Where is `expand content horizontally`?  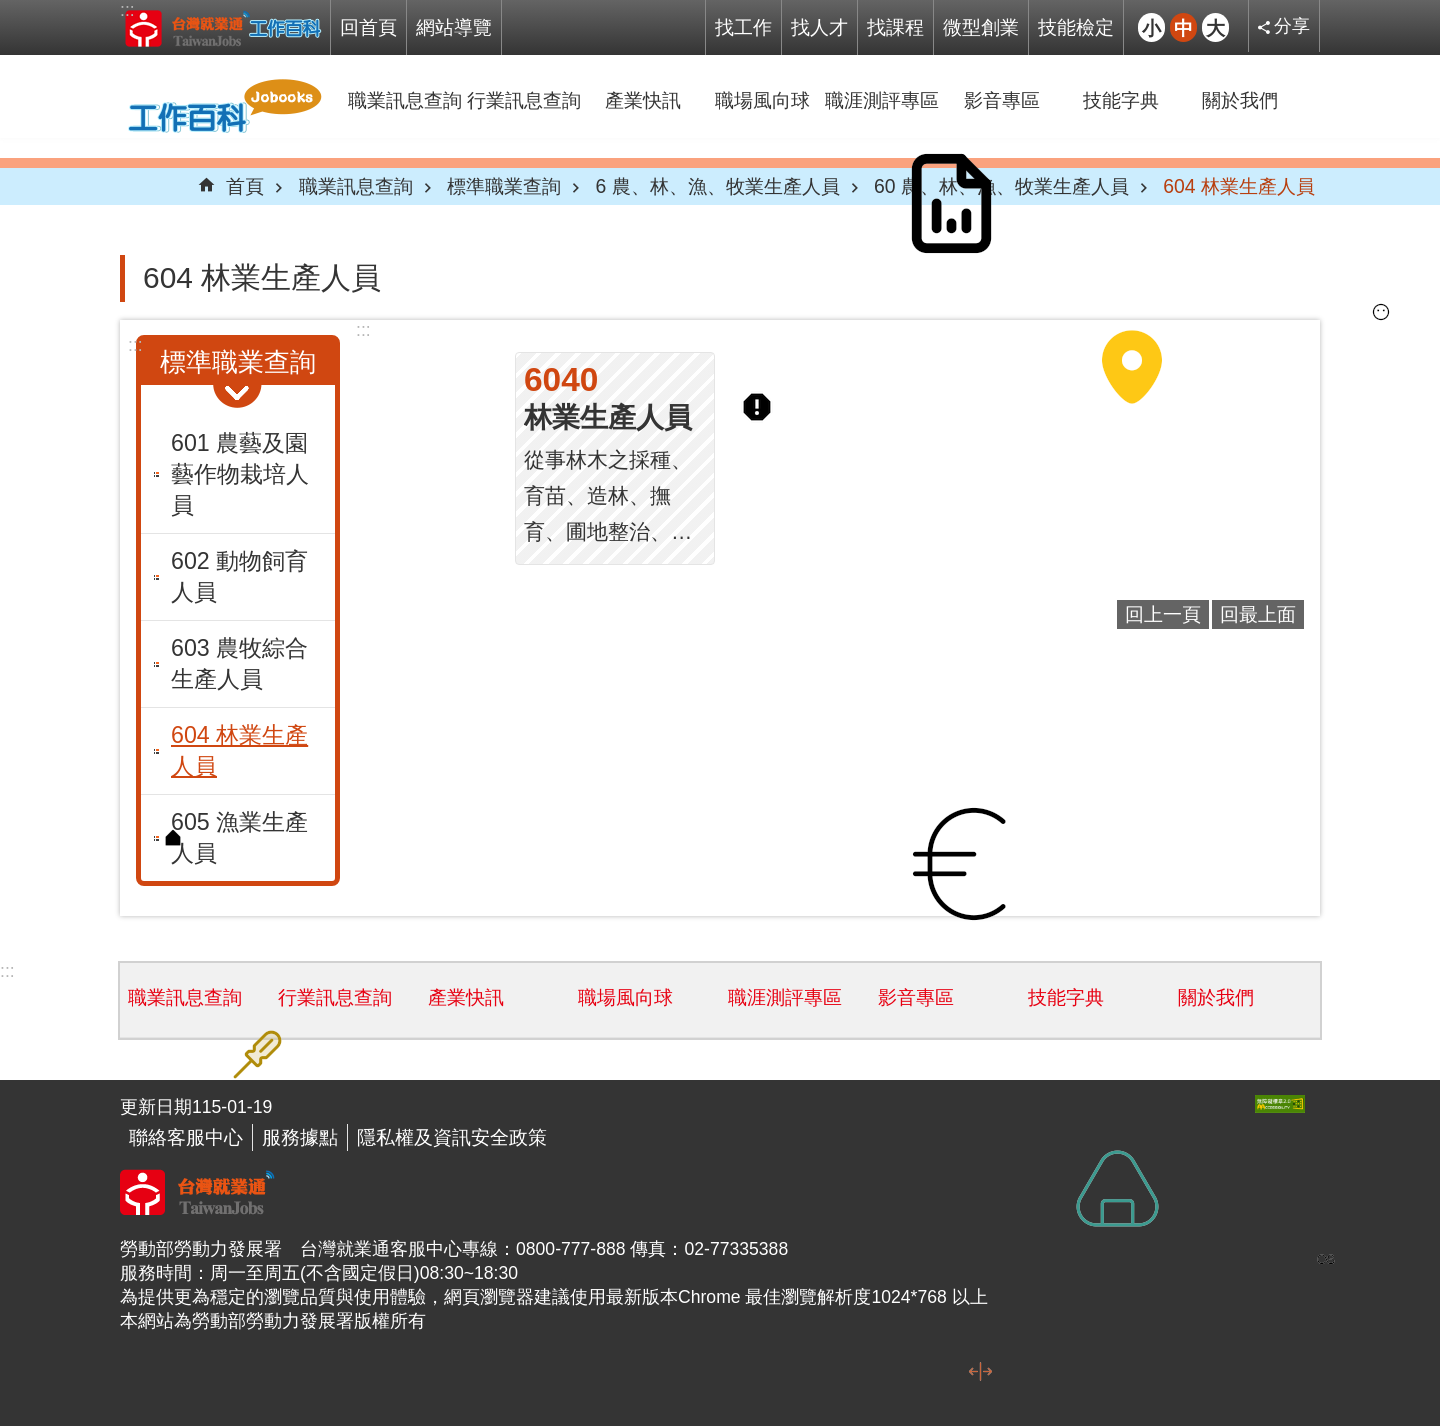
expand content horizontally is located at coordinates (980, 1371).